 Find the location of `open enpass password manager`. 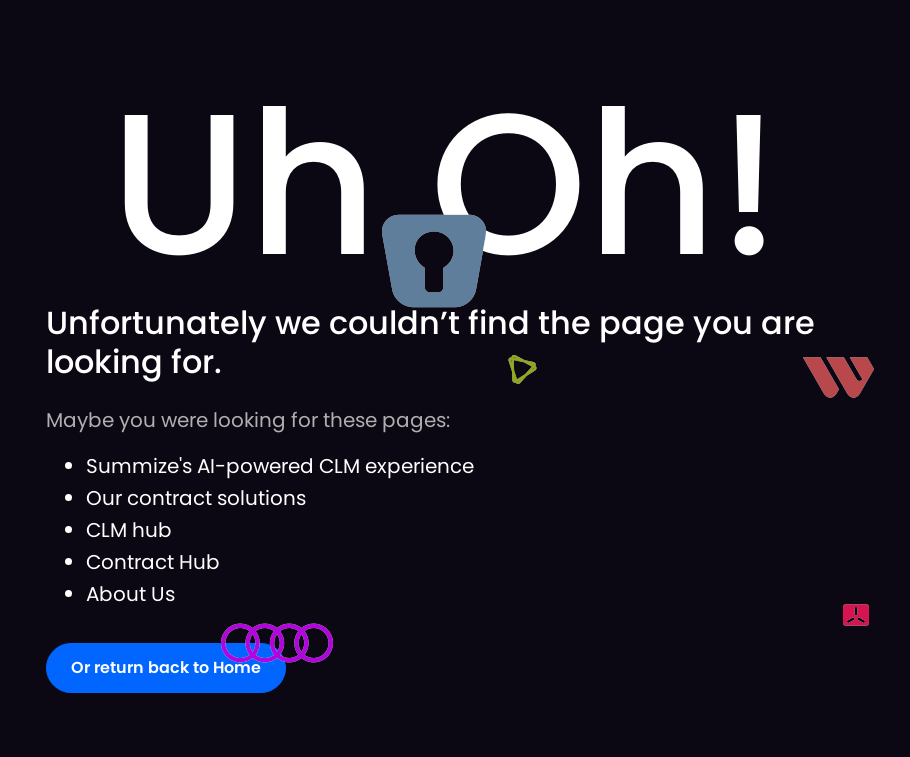

open enpass password manager is located at coordinates (434, 261).